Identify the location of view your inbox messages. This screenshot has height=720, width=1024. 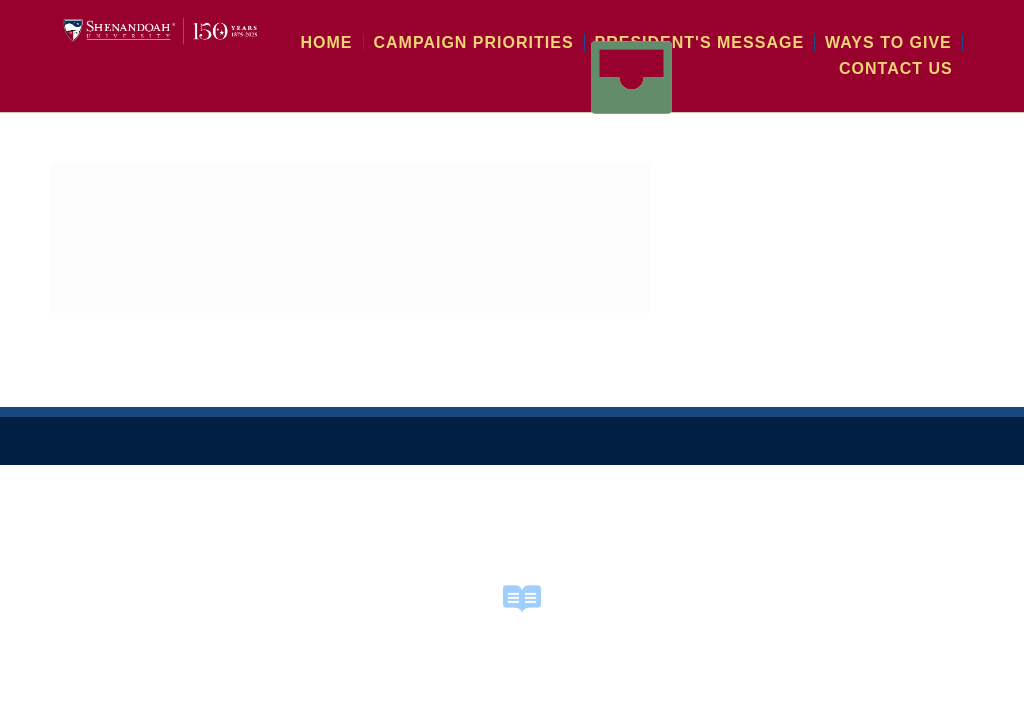
(631, 77).